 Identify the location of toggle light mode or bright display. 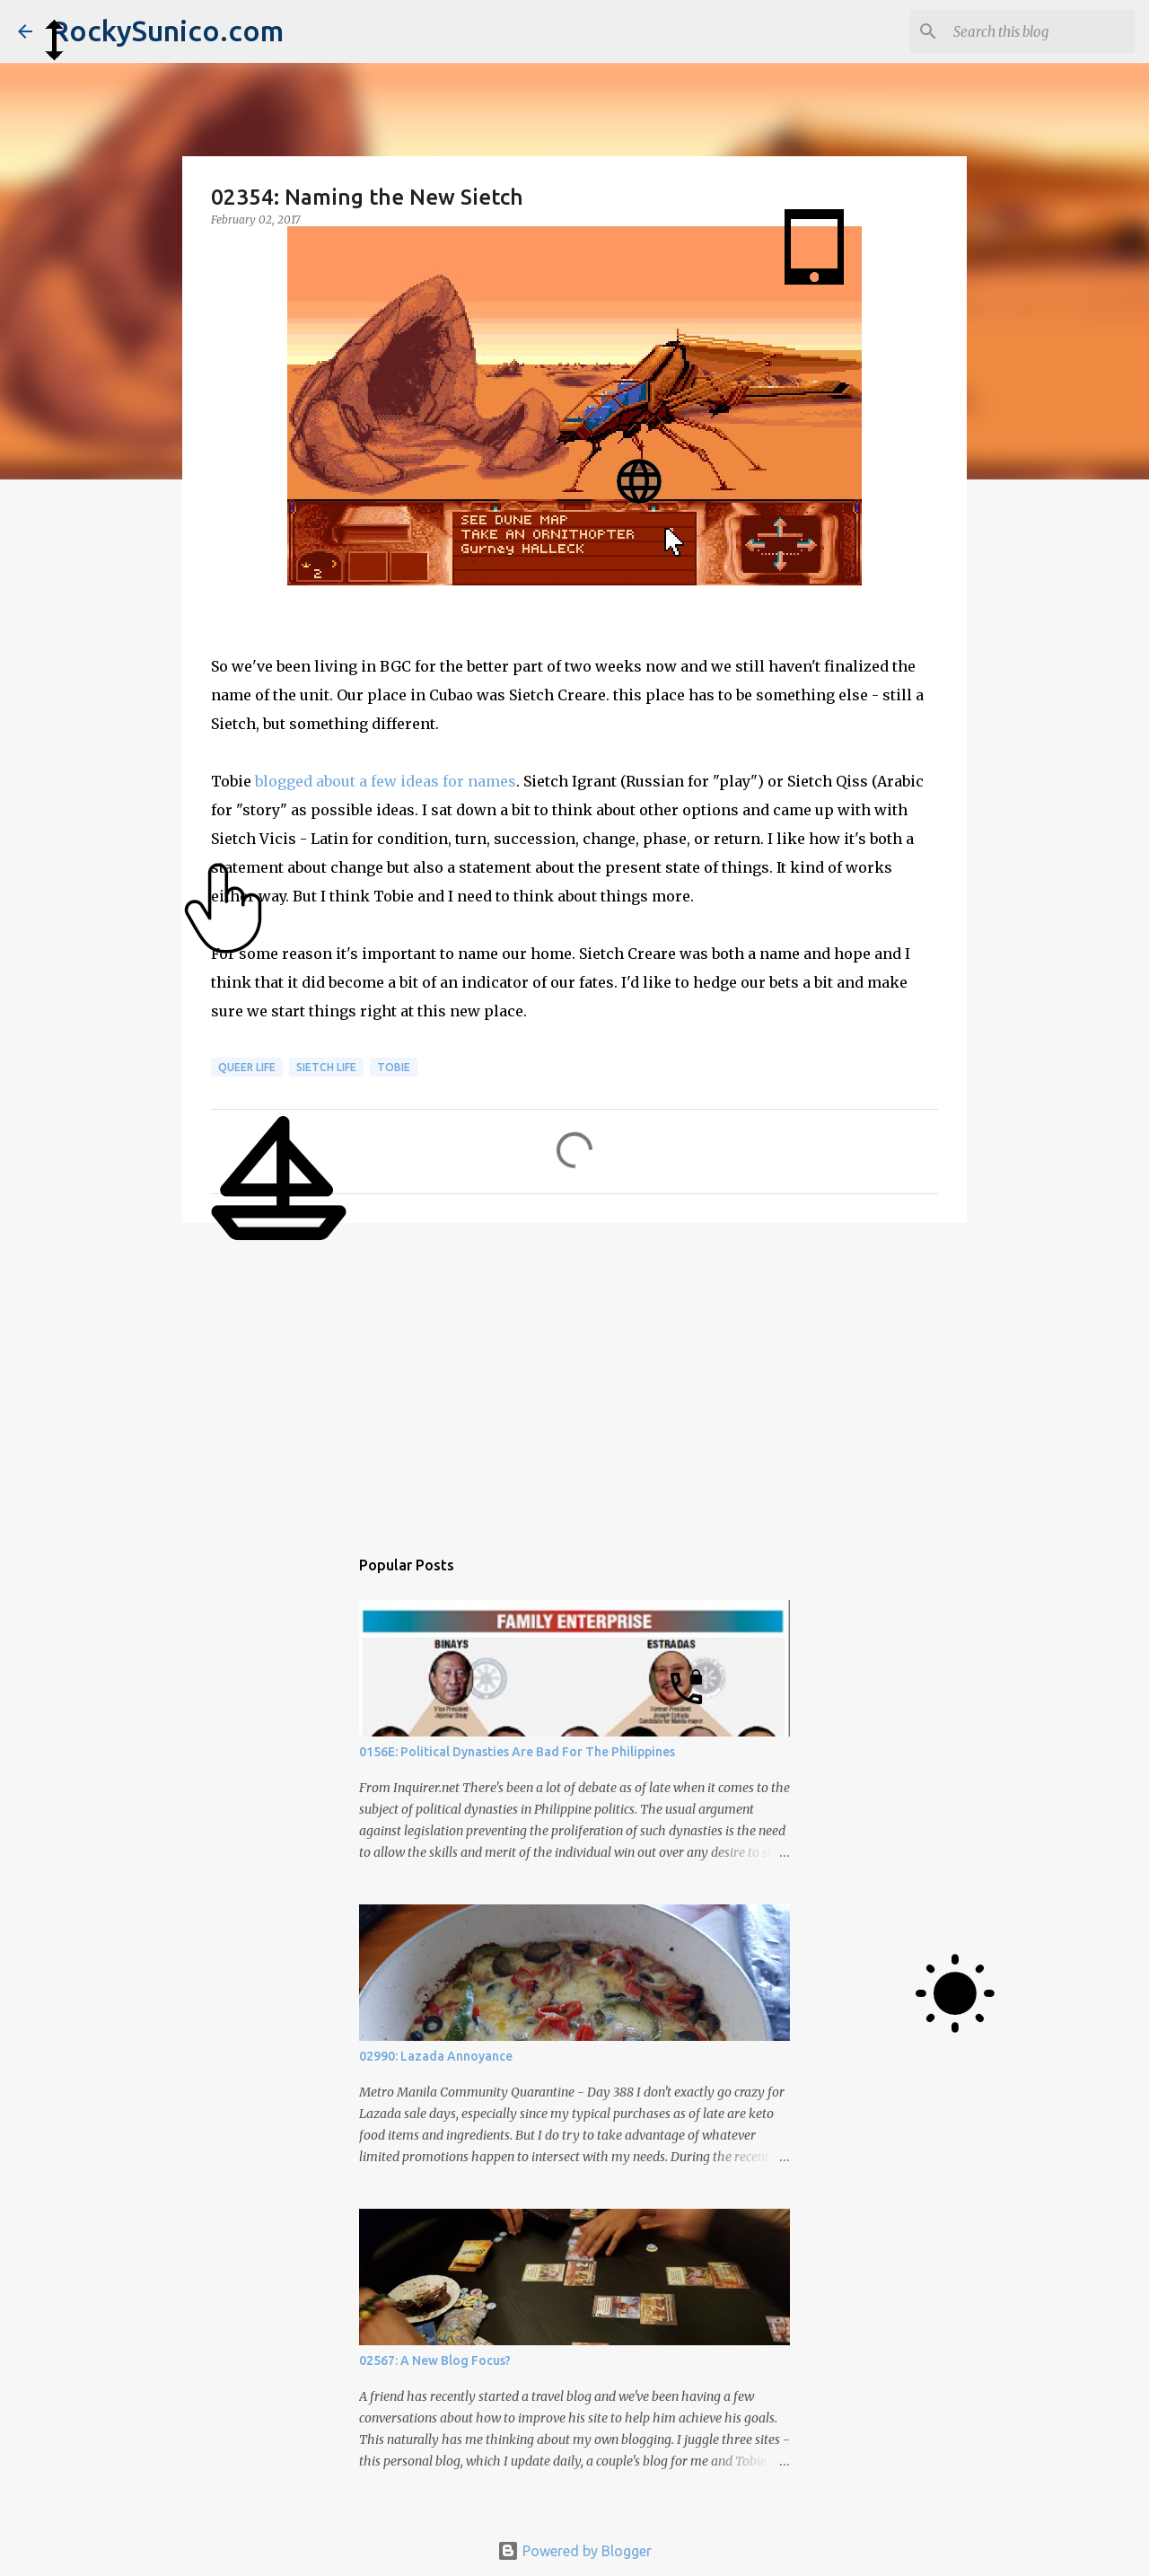
(955, 1995).